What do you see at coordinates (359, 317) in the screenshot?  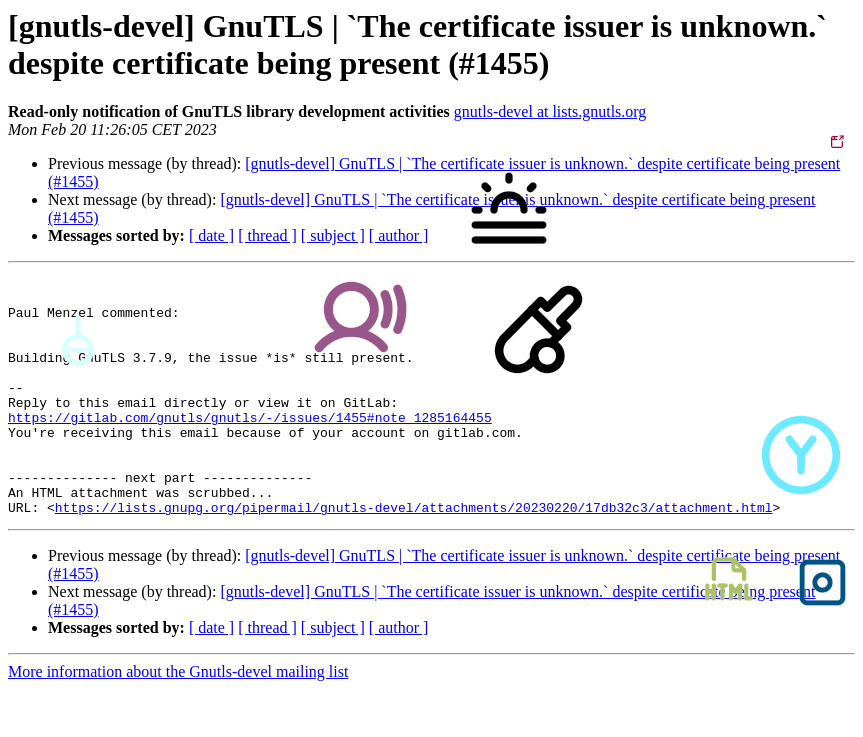 I see `user is speaking or broadcasting audio` at bounding box center [359, 317].